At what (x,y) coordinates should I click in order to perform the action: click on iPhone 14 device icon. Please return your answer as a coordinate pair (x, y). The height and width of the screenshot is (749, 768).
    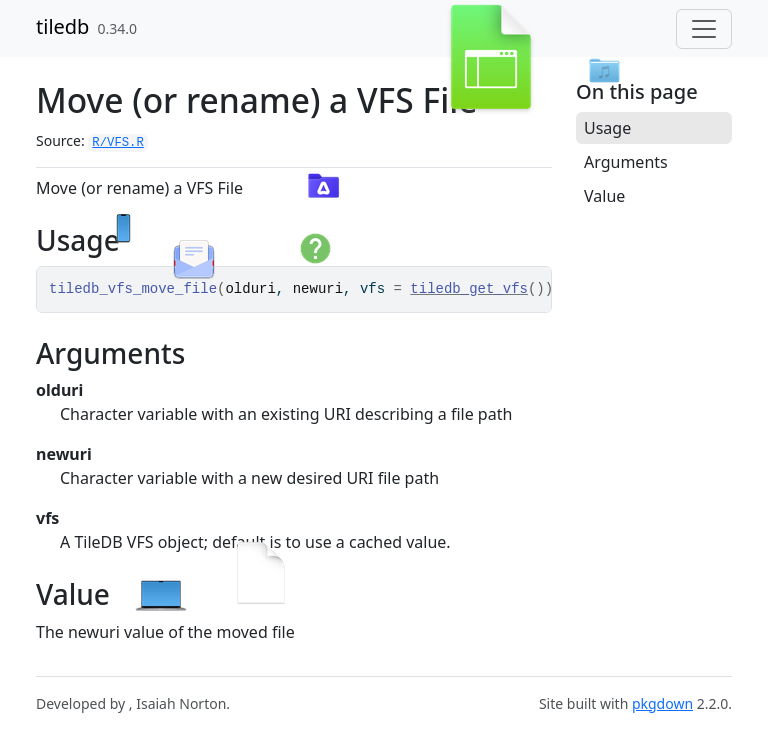
    Looking at the image, I should click on (123, 228).